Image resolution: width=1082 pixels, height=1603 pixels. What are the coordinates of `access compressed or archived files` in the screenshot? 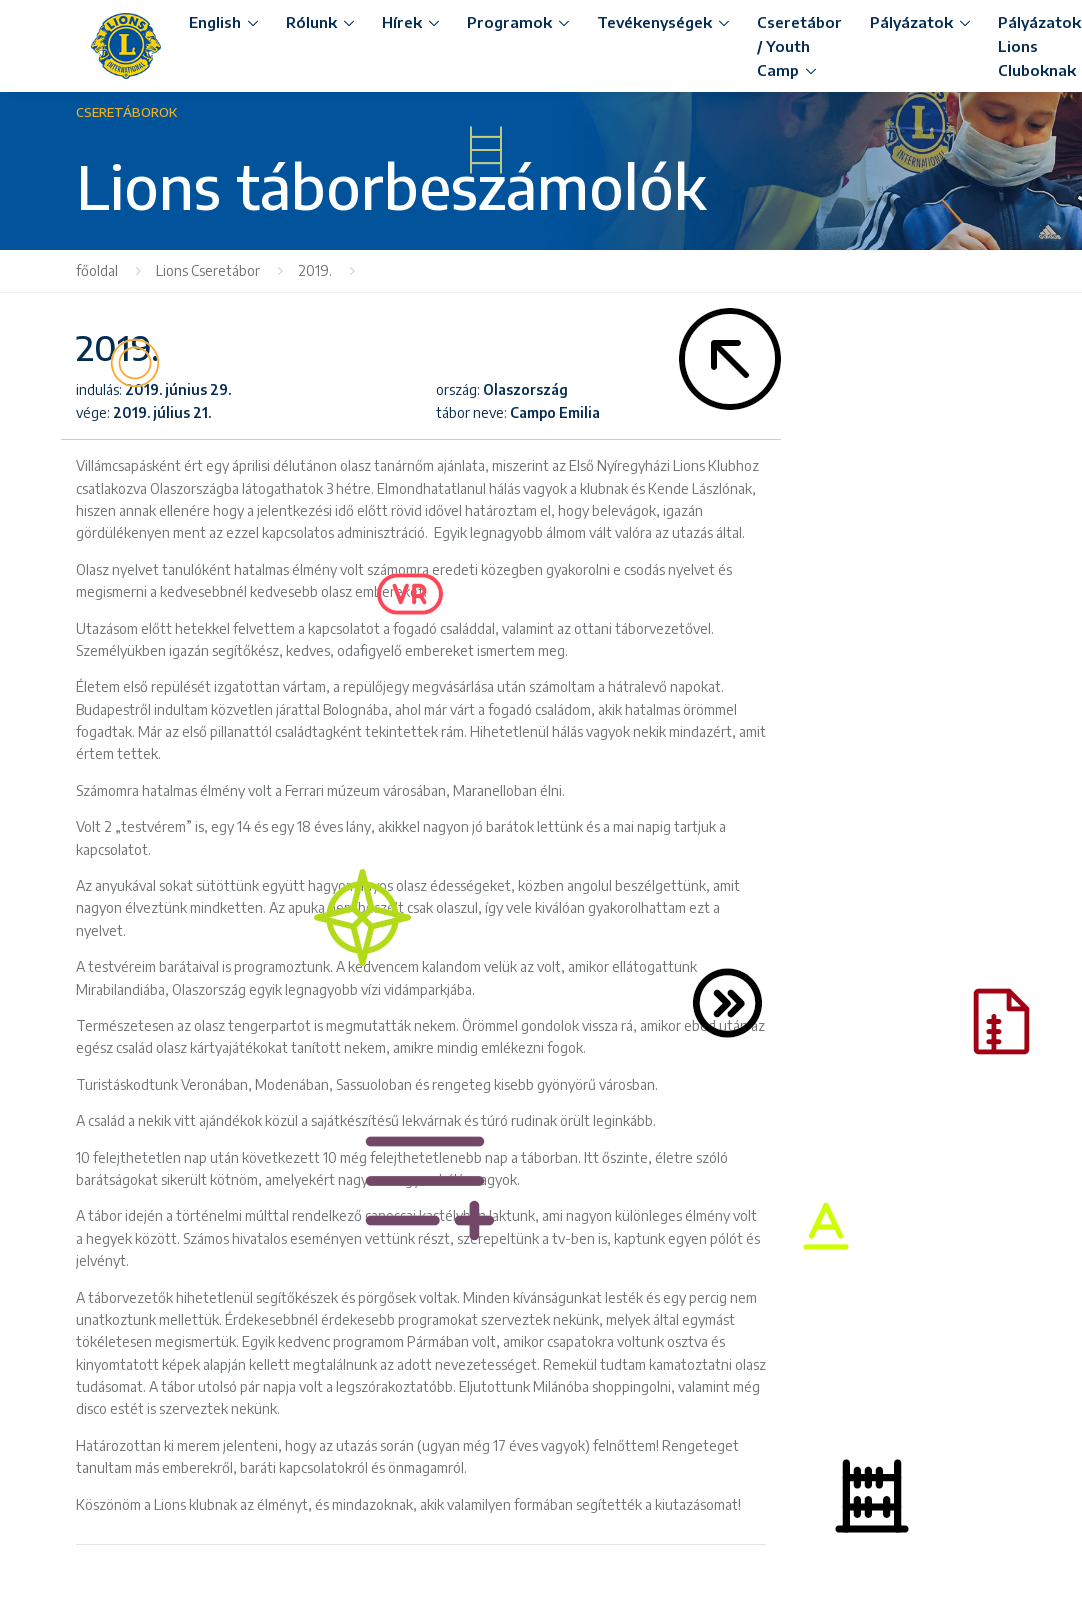 It's located at (1001, 1021).